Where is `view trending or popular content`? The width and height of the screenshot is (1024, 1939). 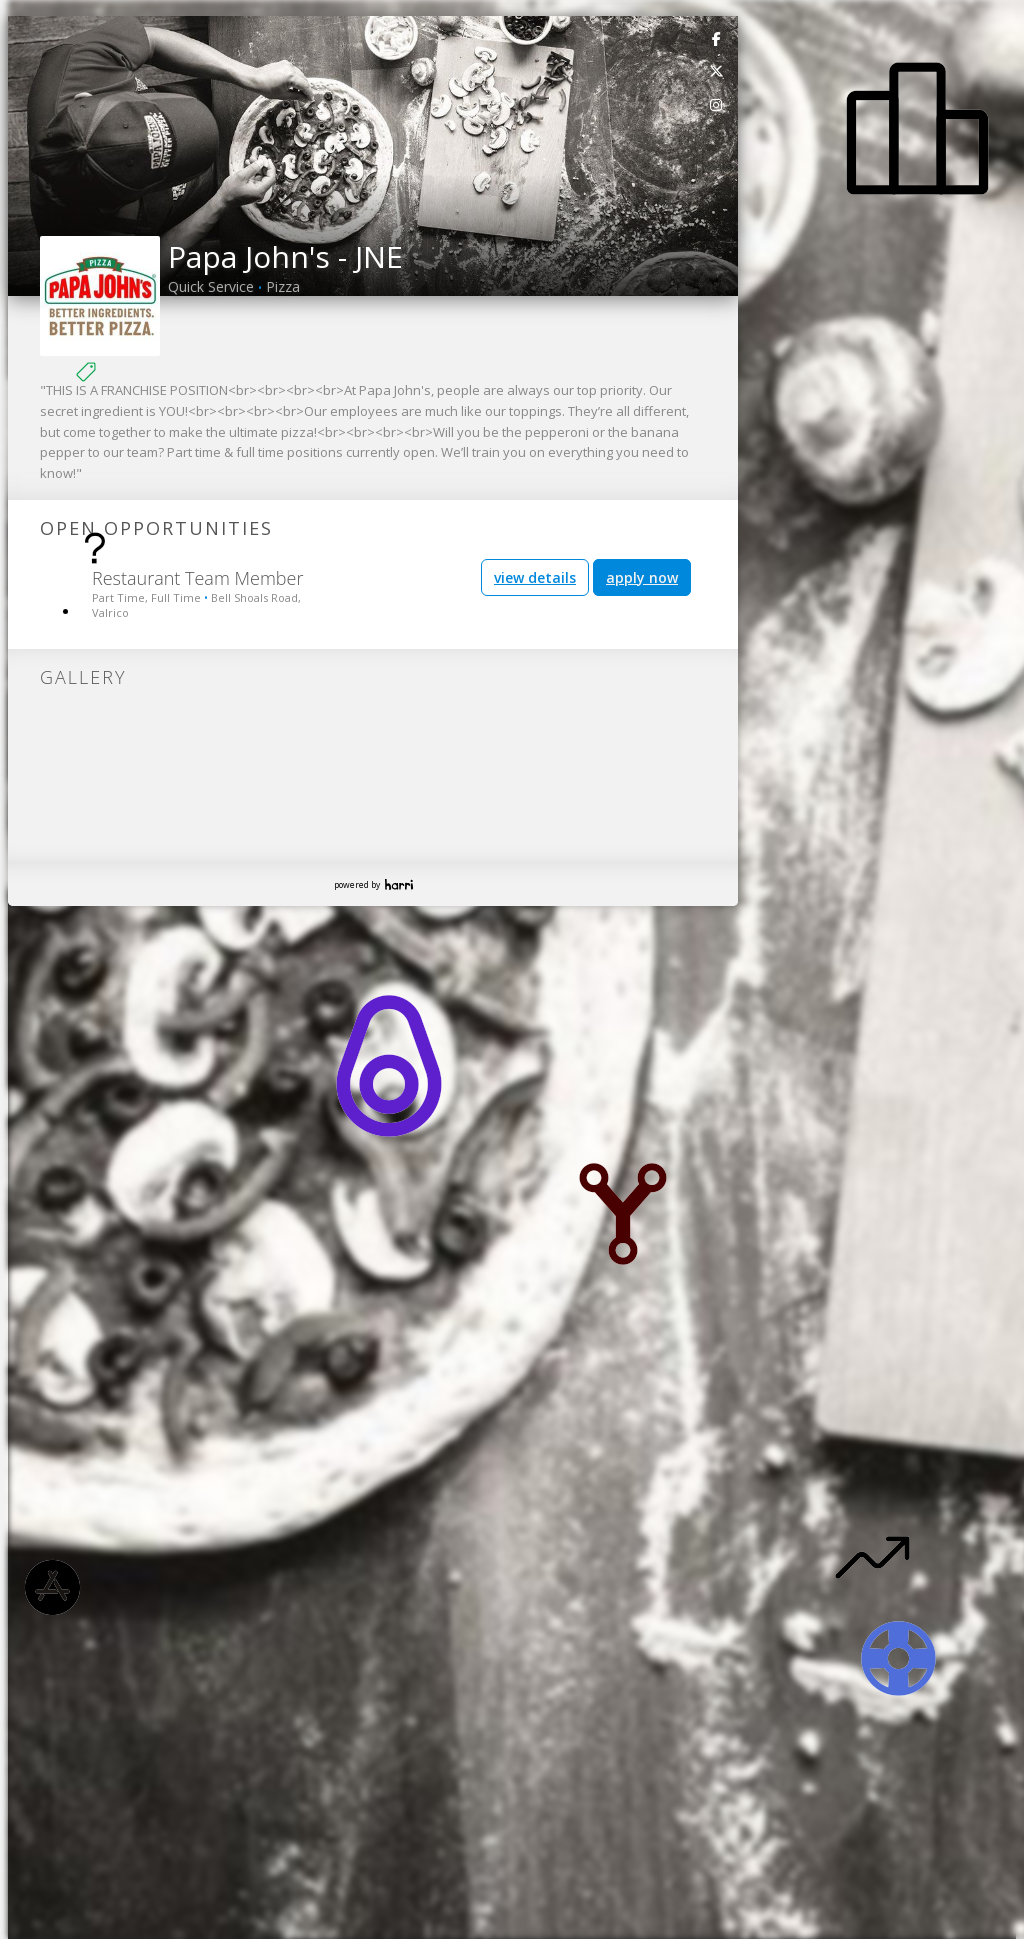
view trending or popular content is located at coordinates (872, 1557).